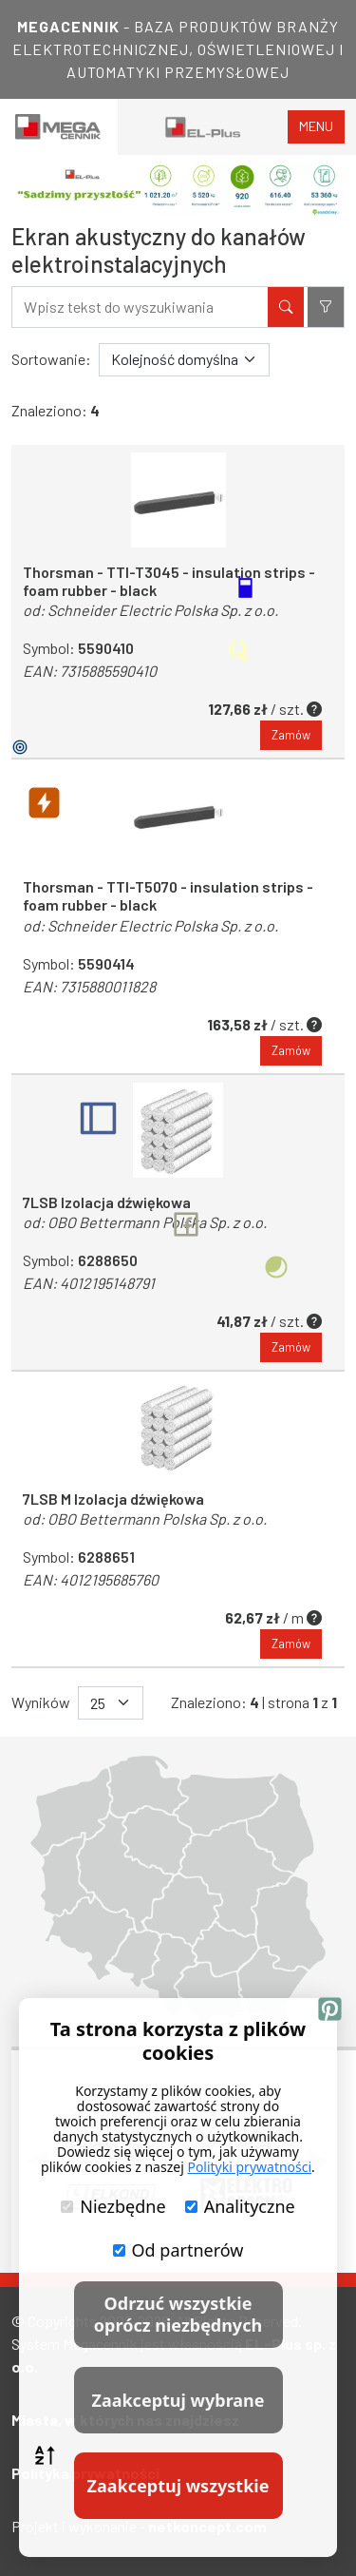  What do you see at coordinates (329, 2009) in the screenshot?
I see `open Pinterest app` at bounding box center [329, 2009].